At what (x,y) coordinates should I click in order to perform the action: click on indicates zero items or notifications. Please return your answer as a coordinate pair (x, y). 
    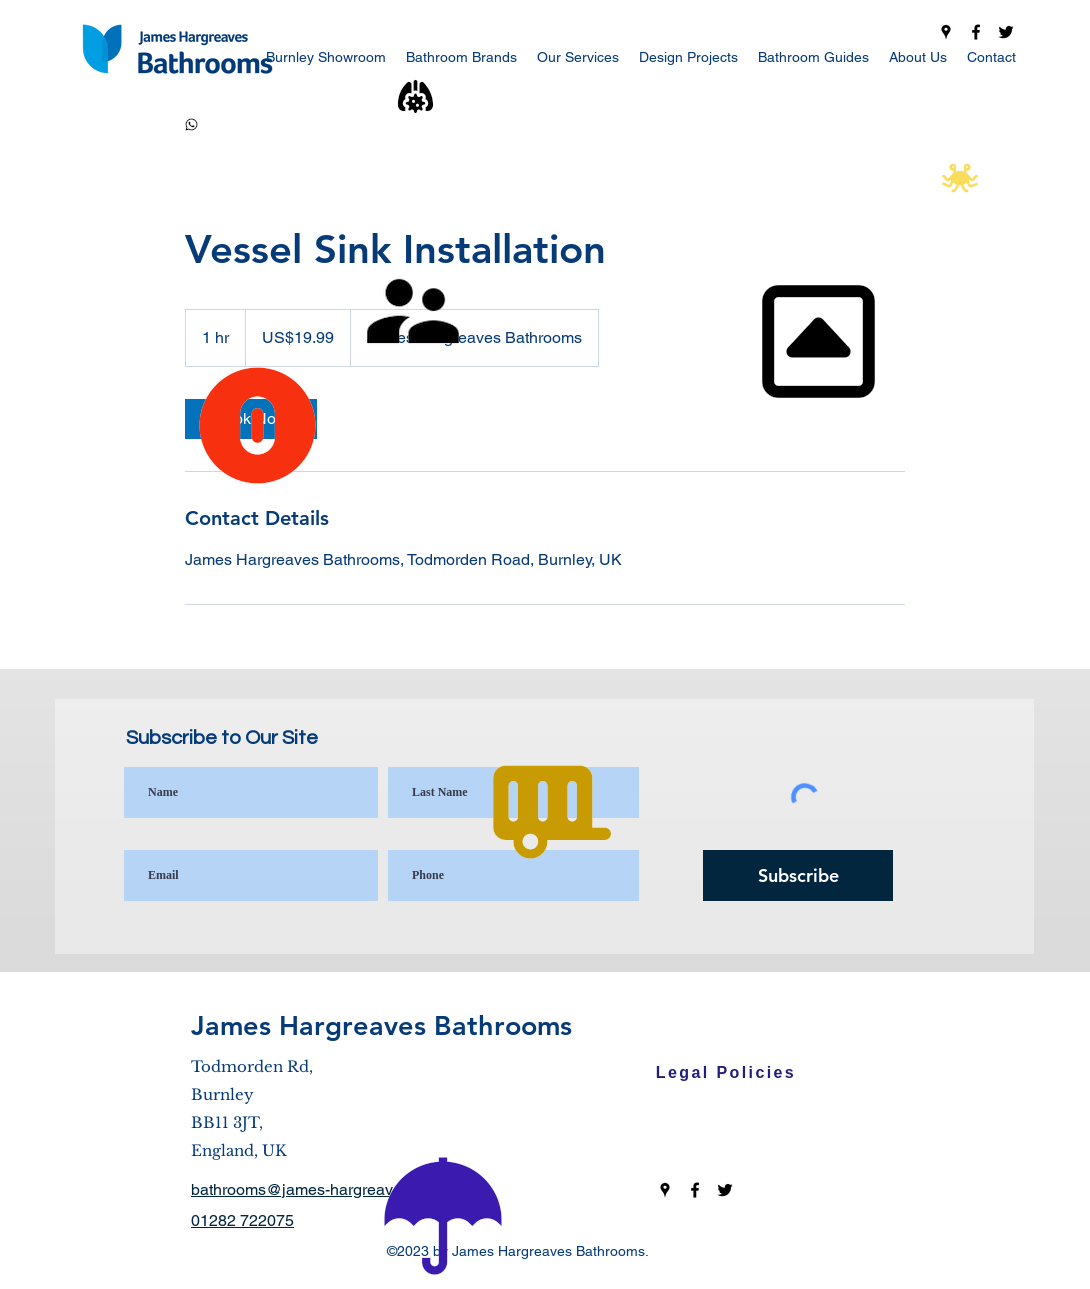
    Looking at the image, I should click on (257, 425).